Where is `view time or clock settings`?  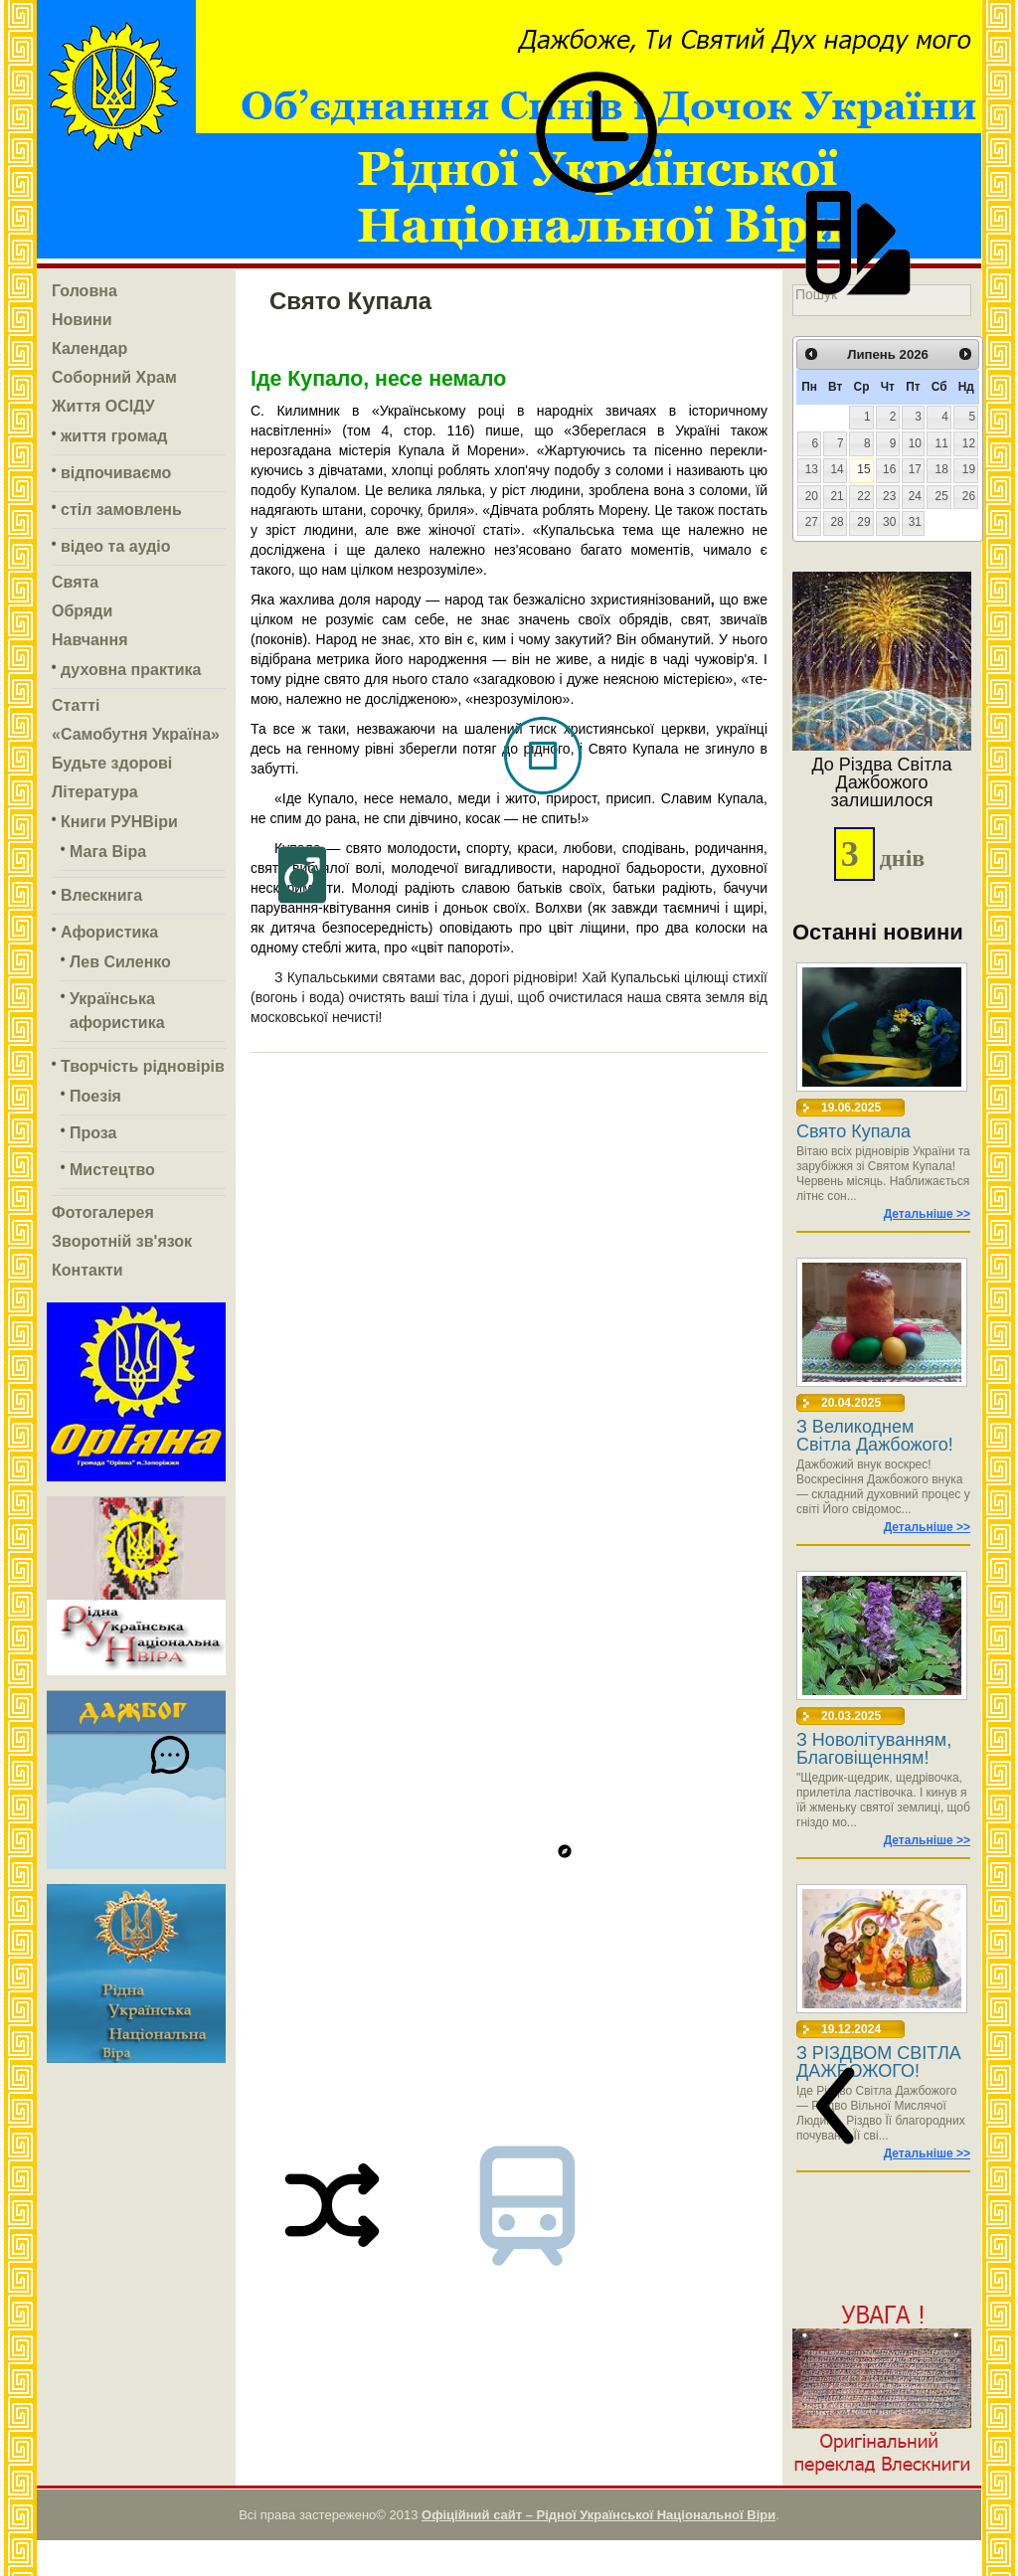
view time or clock settings is located at coordinates (596, 132).